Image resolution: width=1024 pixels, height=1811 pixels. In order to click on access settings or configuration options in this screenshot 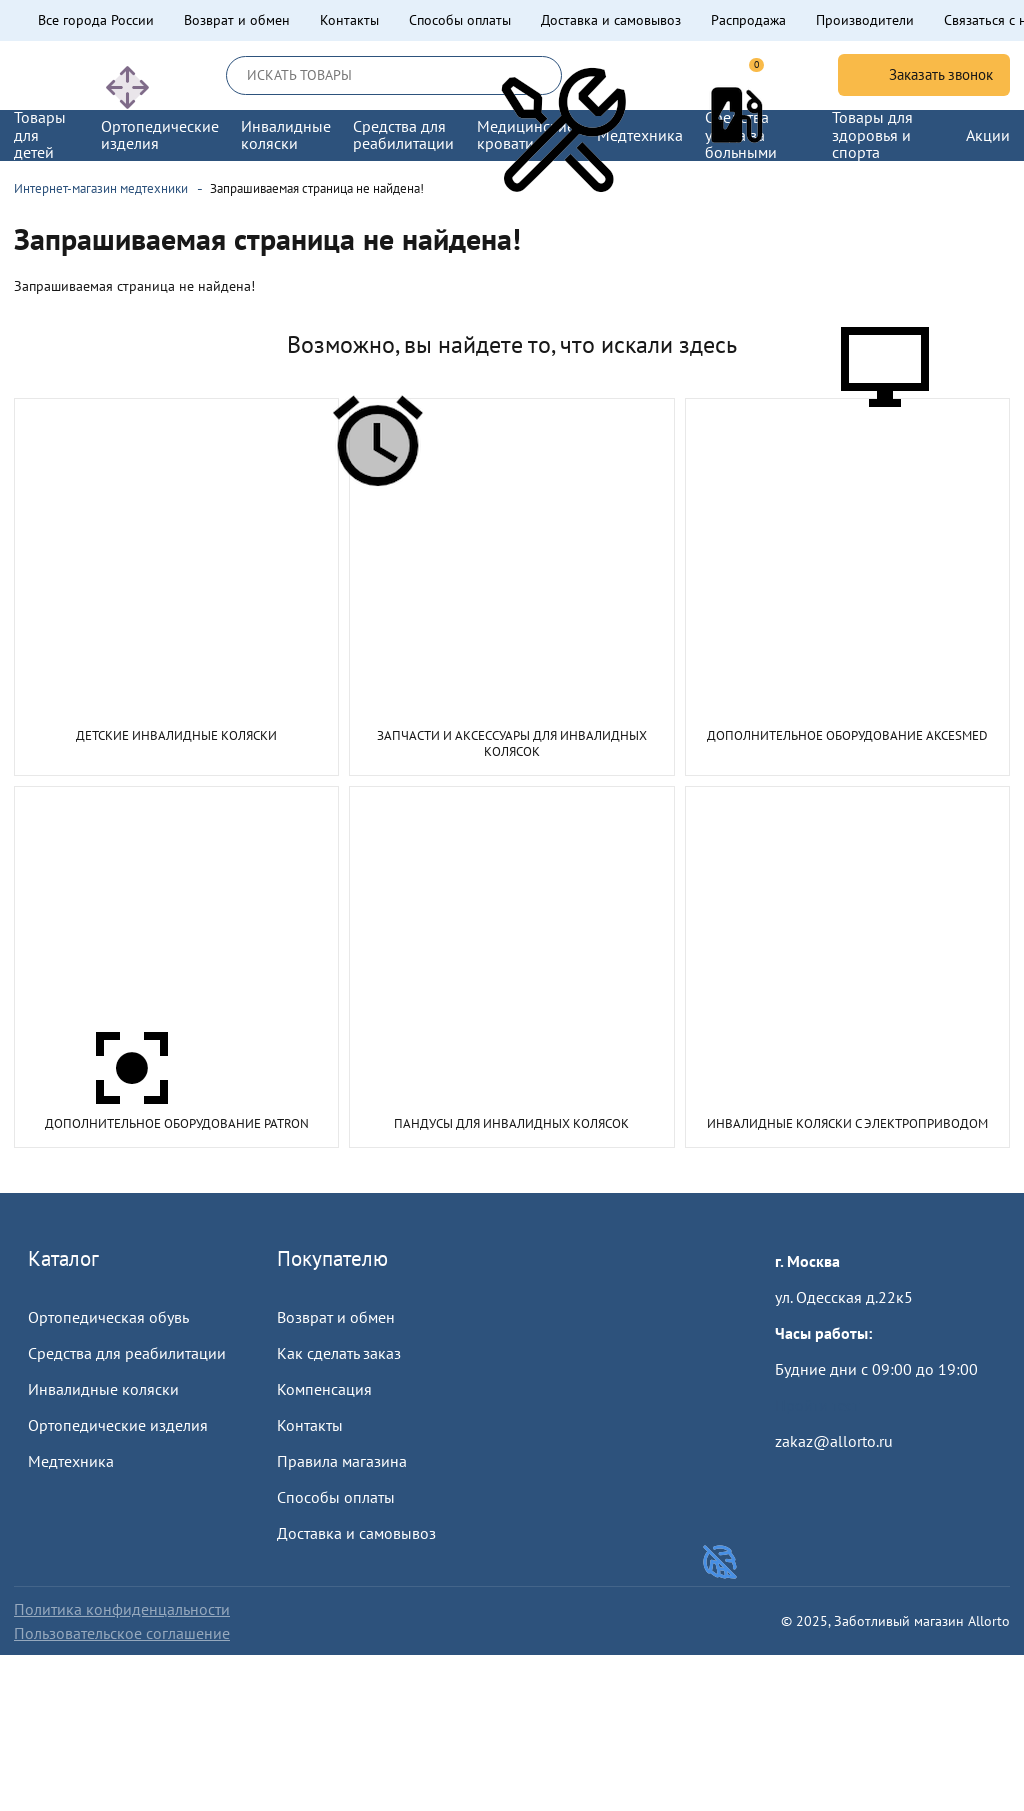, I will do `click(564, 130)`.